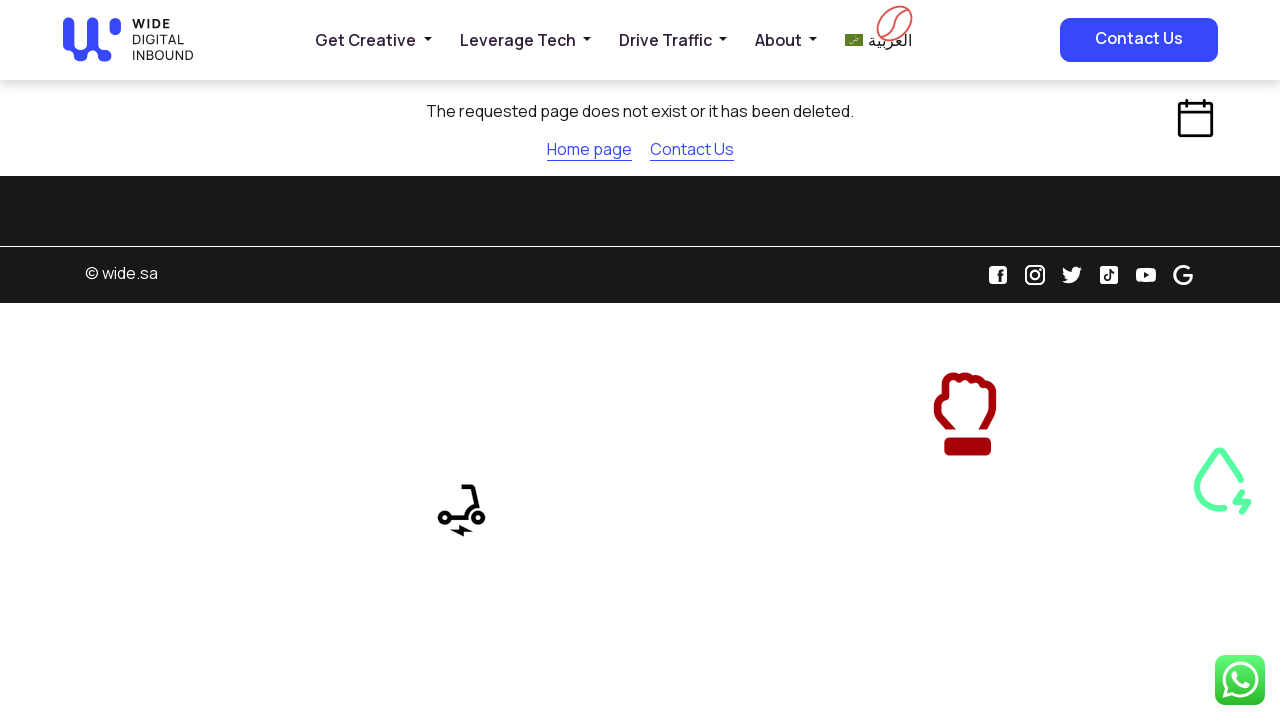 The width and height of the screenshot is (1280, 720). I want to click on select electric scooter as transportation mode, so click(461, 510).